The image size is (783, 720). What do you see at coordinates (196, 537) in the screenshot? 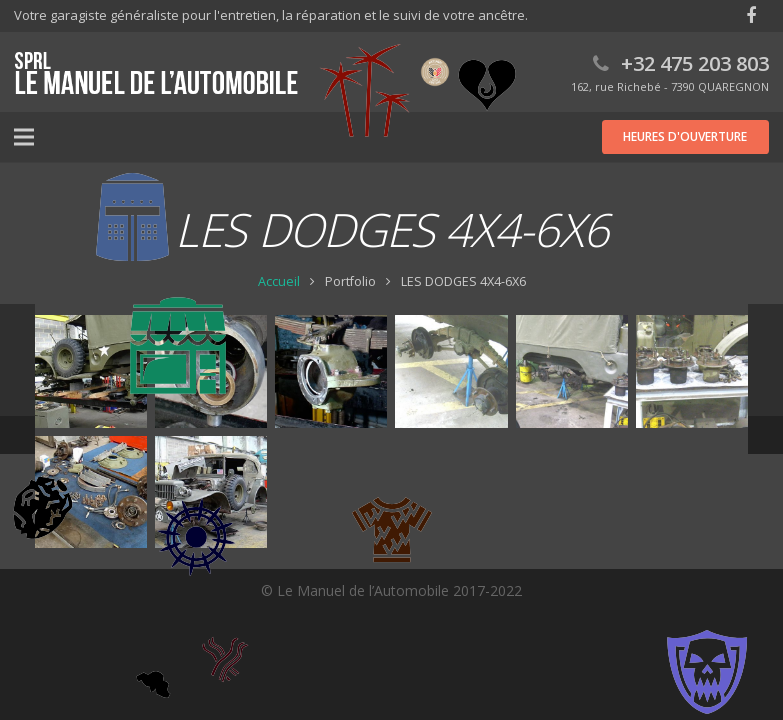
I see `sun or light-based ability icon in a game interface` at bounding box center [196, 537].